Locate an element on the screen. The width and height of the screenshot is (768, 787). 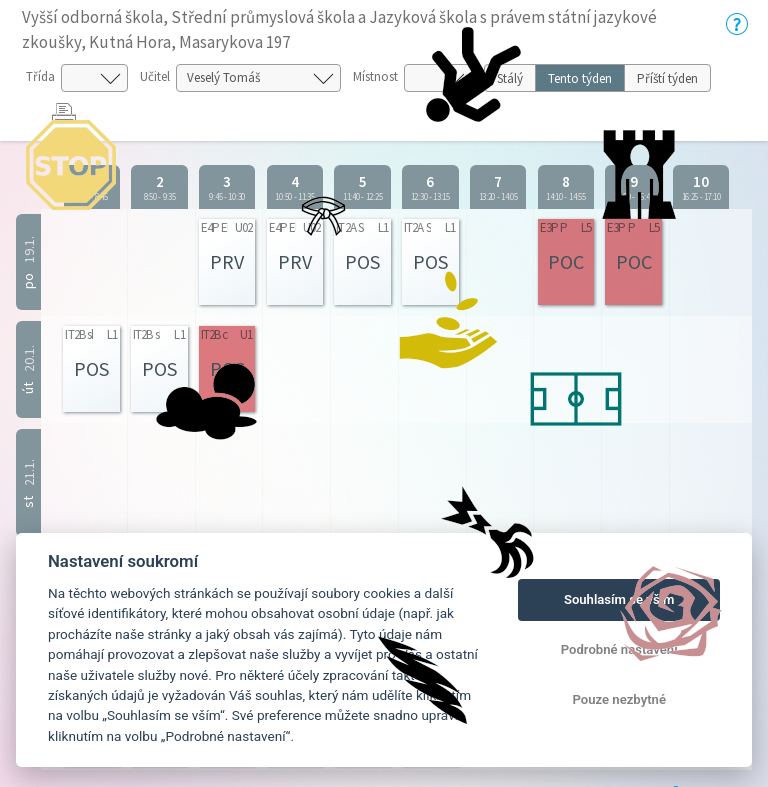
indicates martial arts or karate-related content is located at coordinates (323, 214).